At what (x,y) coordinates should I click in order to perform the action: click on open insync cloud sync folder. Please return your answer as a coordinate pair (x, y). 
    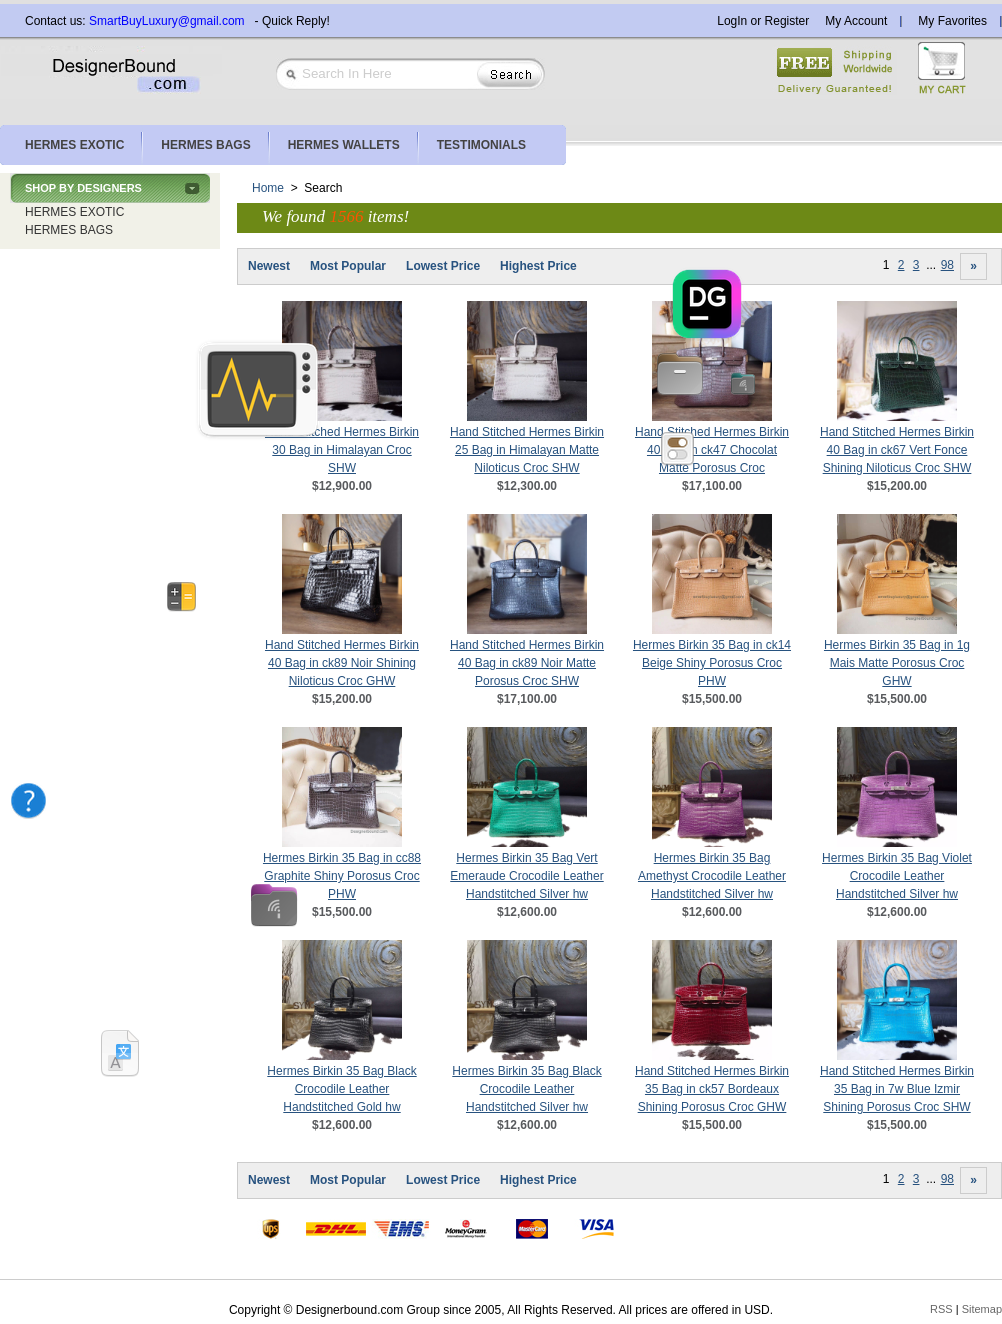
    Looking at the image, I should click on (274, 905).